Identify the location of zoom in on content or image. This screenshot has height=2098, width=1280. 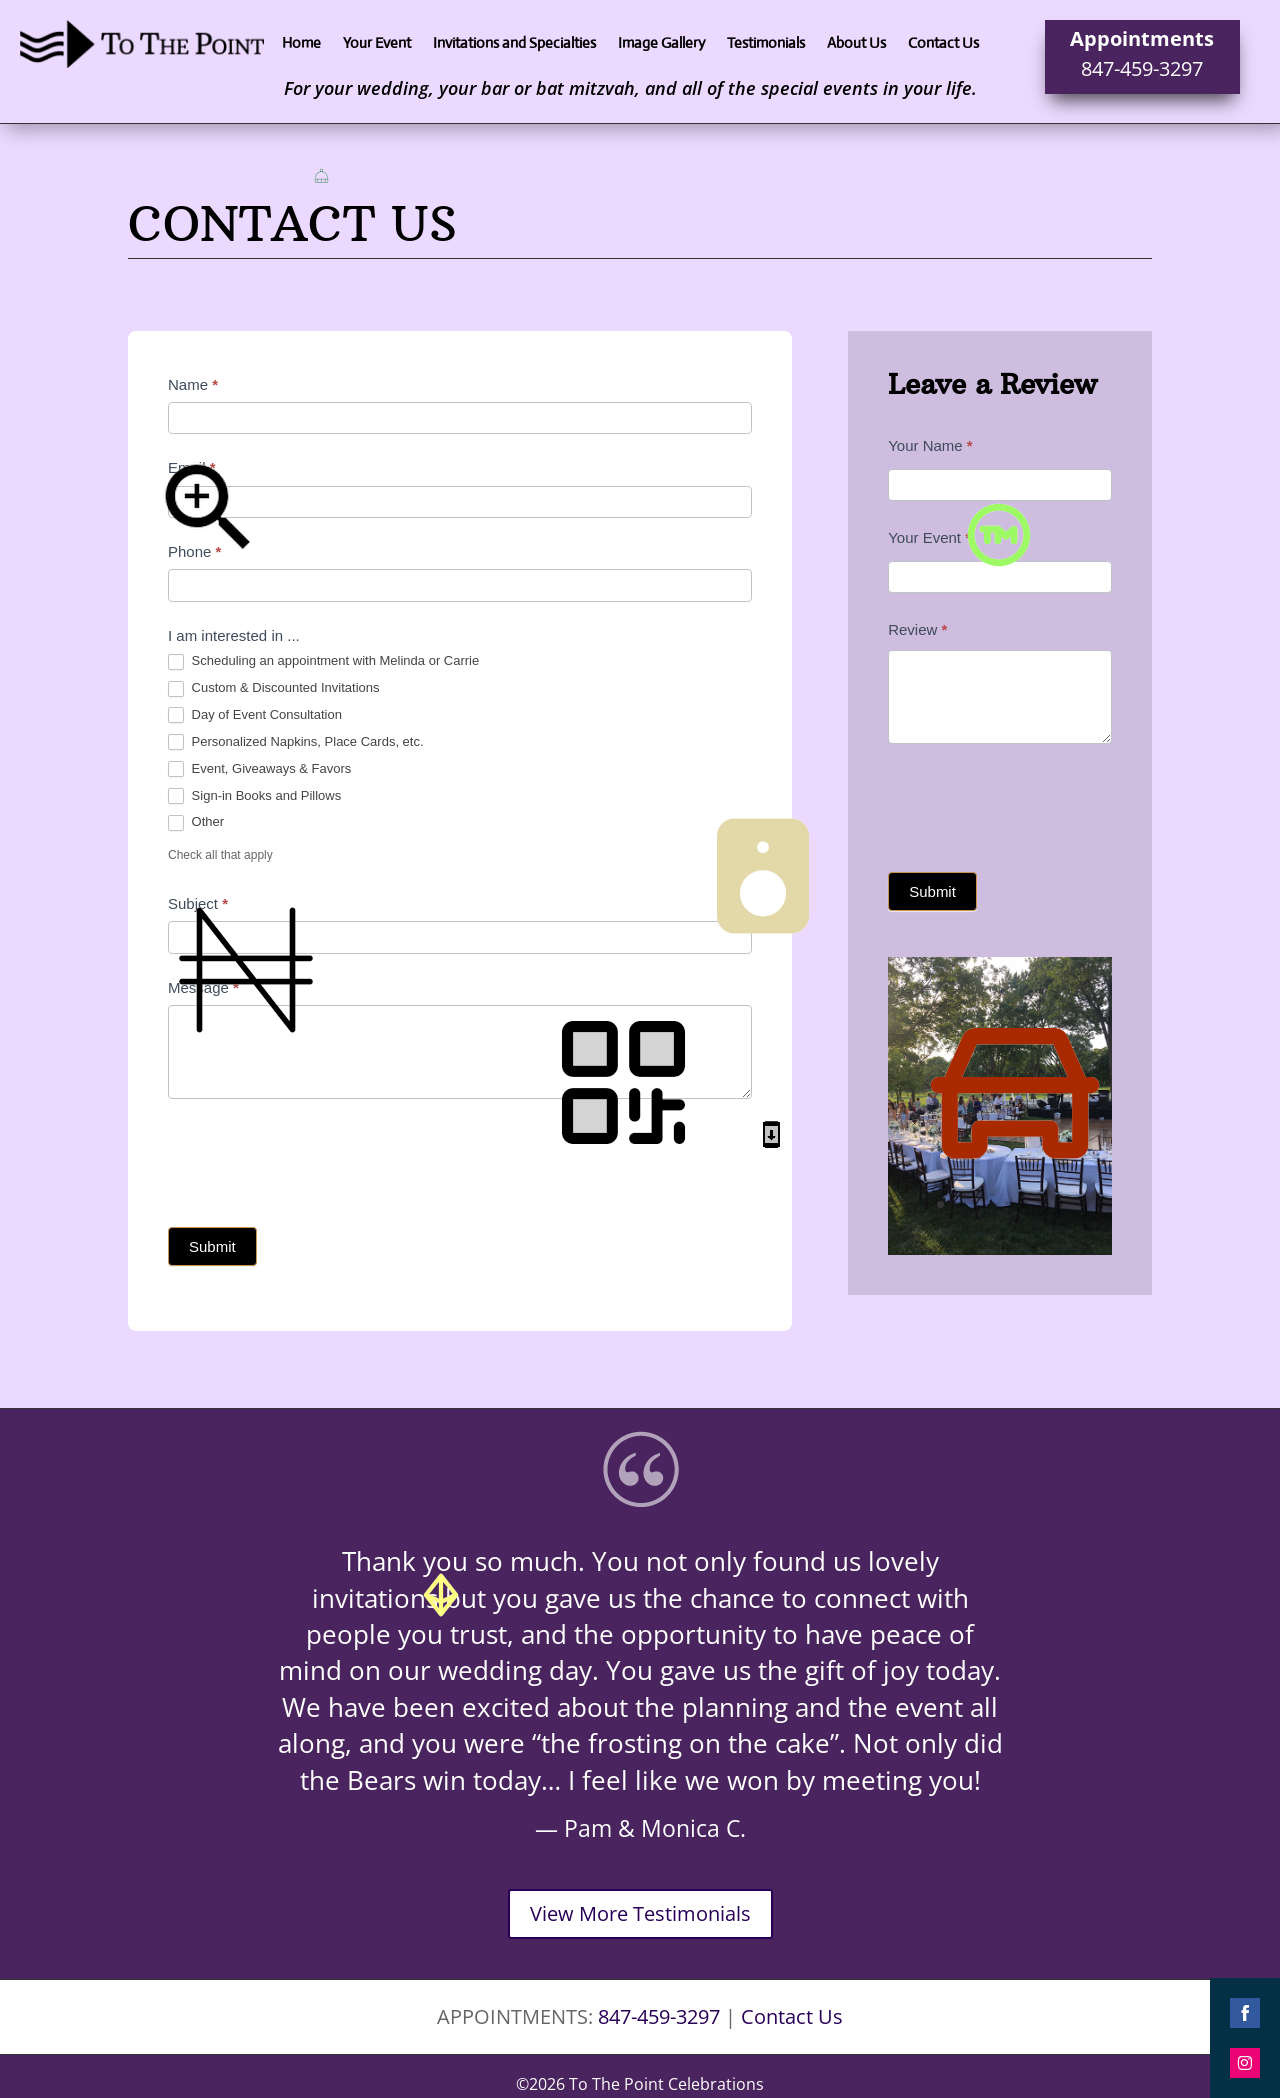
(209, 508).